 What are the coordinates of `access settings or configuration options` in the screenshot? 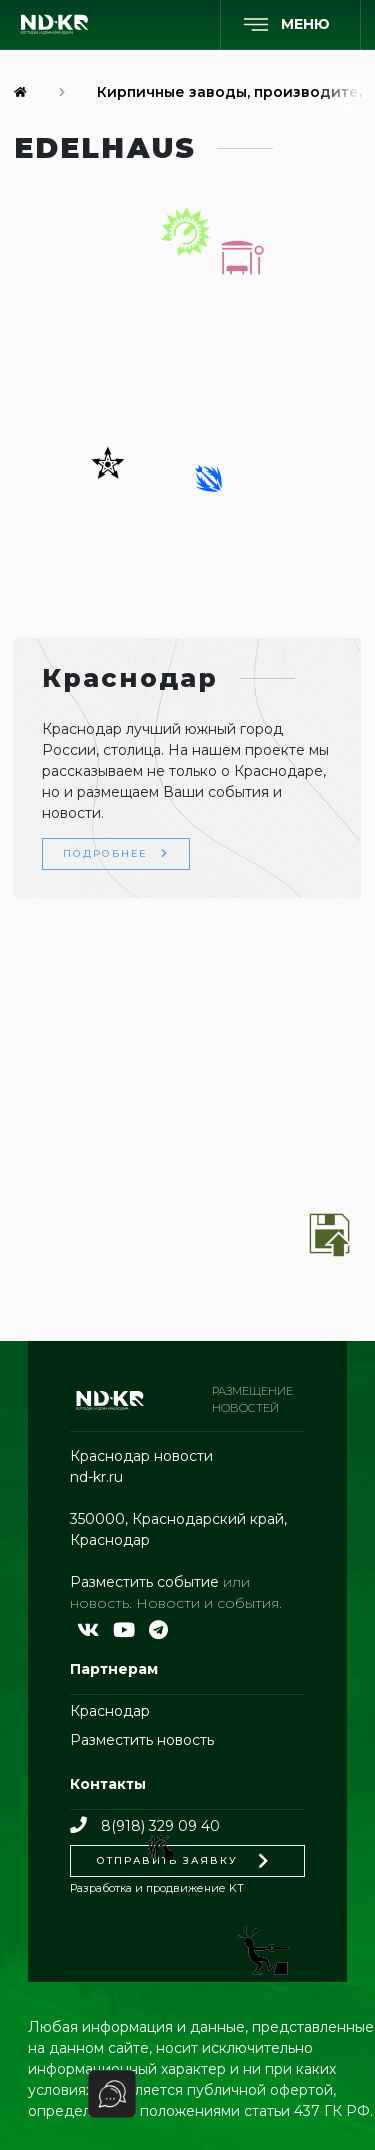 It's located at (185, 231).